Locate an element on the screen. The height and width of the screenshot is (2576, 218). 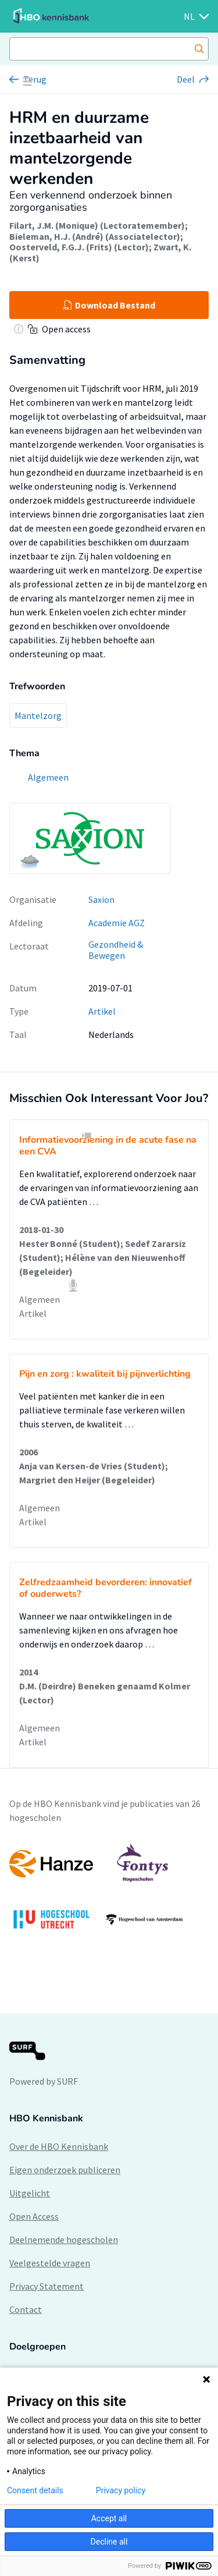
open your videos folder is located at coordinates (87, 1135).